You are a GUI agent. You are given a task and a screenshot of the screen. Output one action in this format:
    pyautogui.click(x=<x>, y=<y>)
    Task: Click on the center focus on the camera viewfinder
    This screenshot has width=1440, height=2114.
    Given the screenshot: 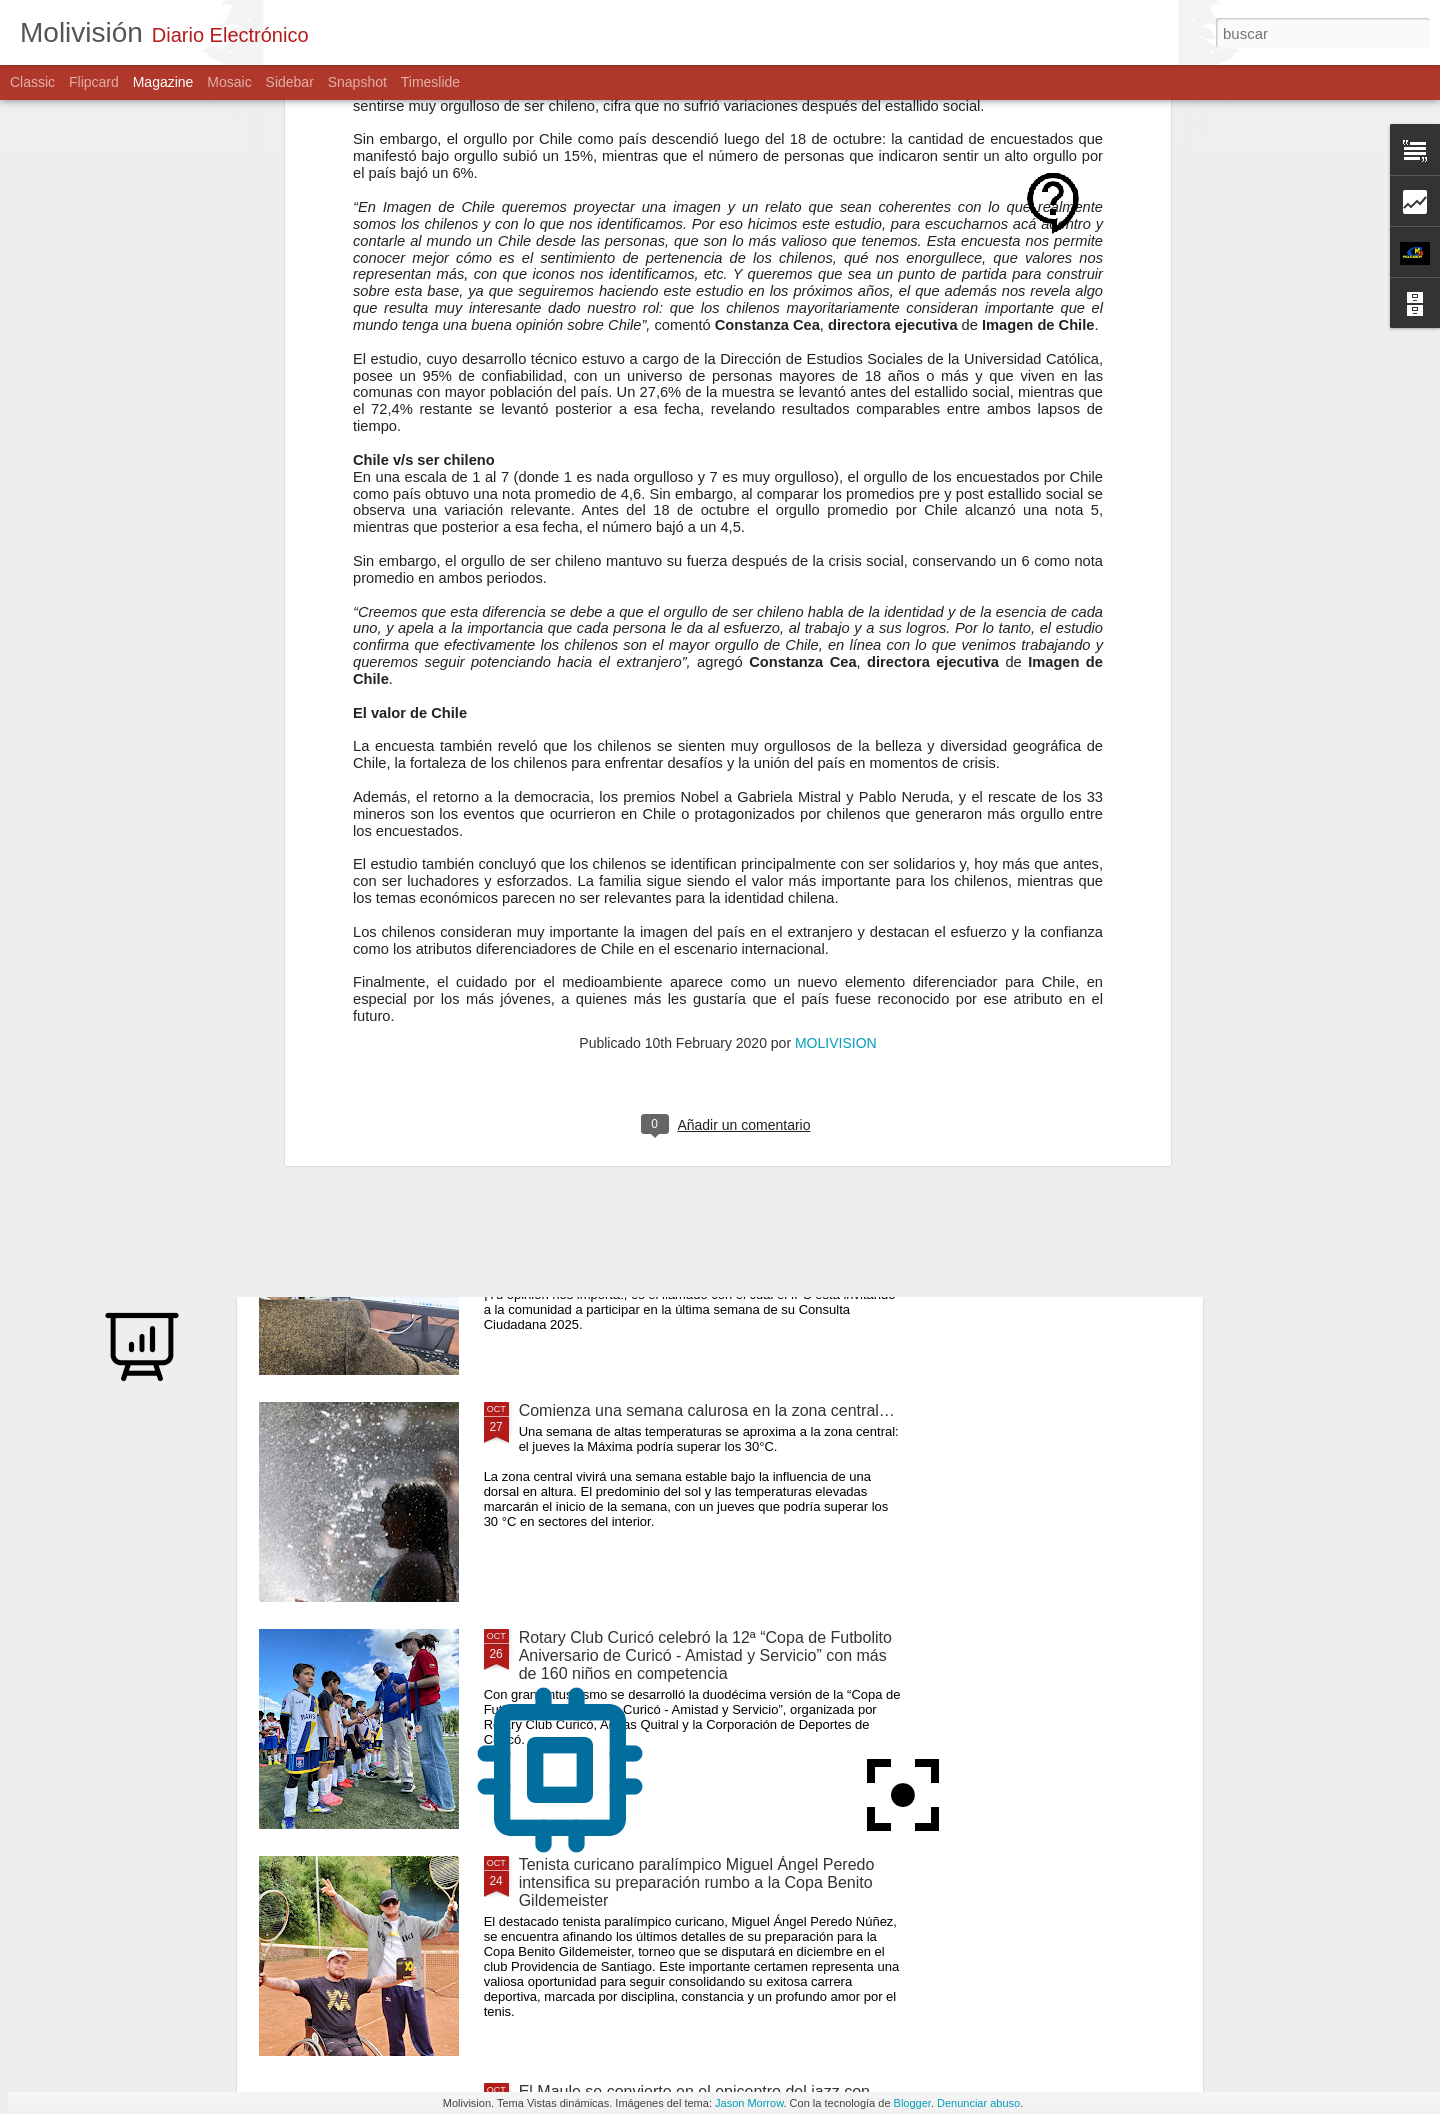 What is the action you would take?
    pyautogui.click(x=903, y=1795)
    